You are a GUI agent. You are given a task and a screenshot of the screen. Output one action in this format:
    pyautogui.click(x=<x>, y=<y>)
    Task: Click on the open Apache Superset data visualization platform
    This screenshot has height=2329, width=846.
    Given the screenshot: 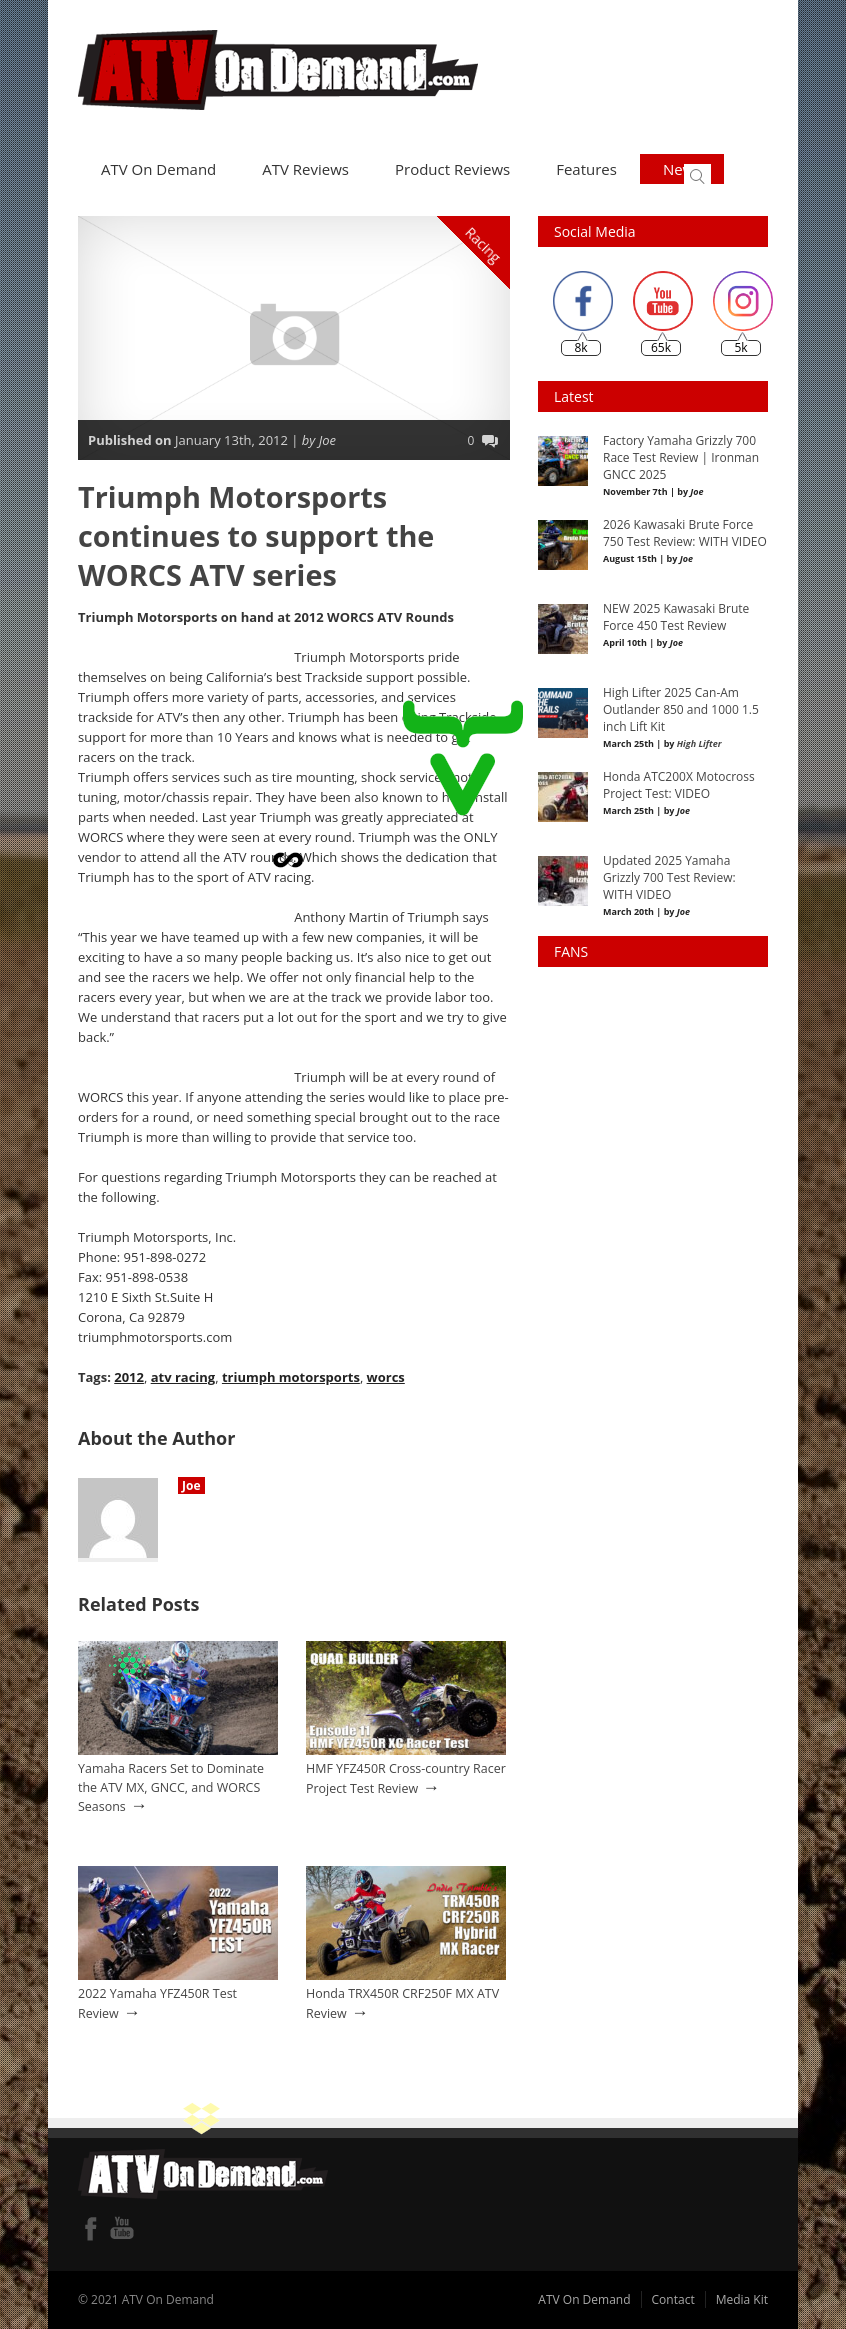 What is the action you would take?
    pyautogui.click(x=288, y=860)
    